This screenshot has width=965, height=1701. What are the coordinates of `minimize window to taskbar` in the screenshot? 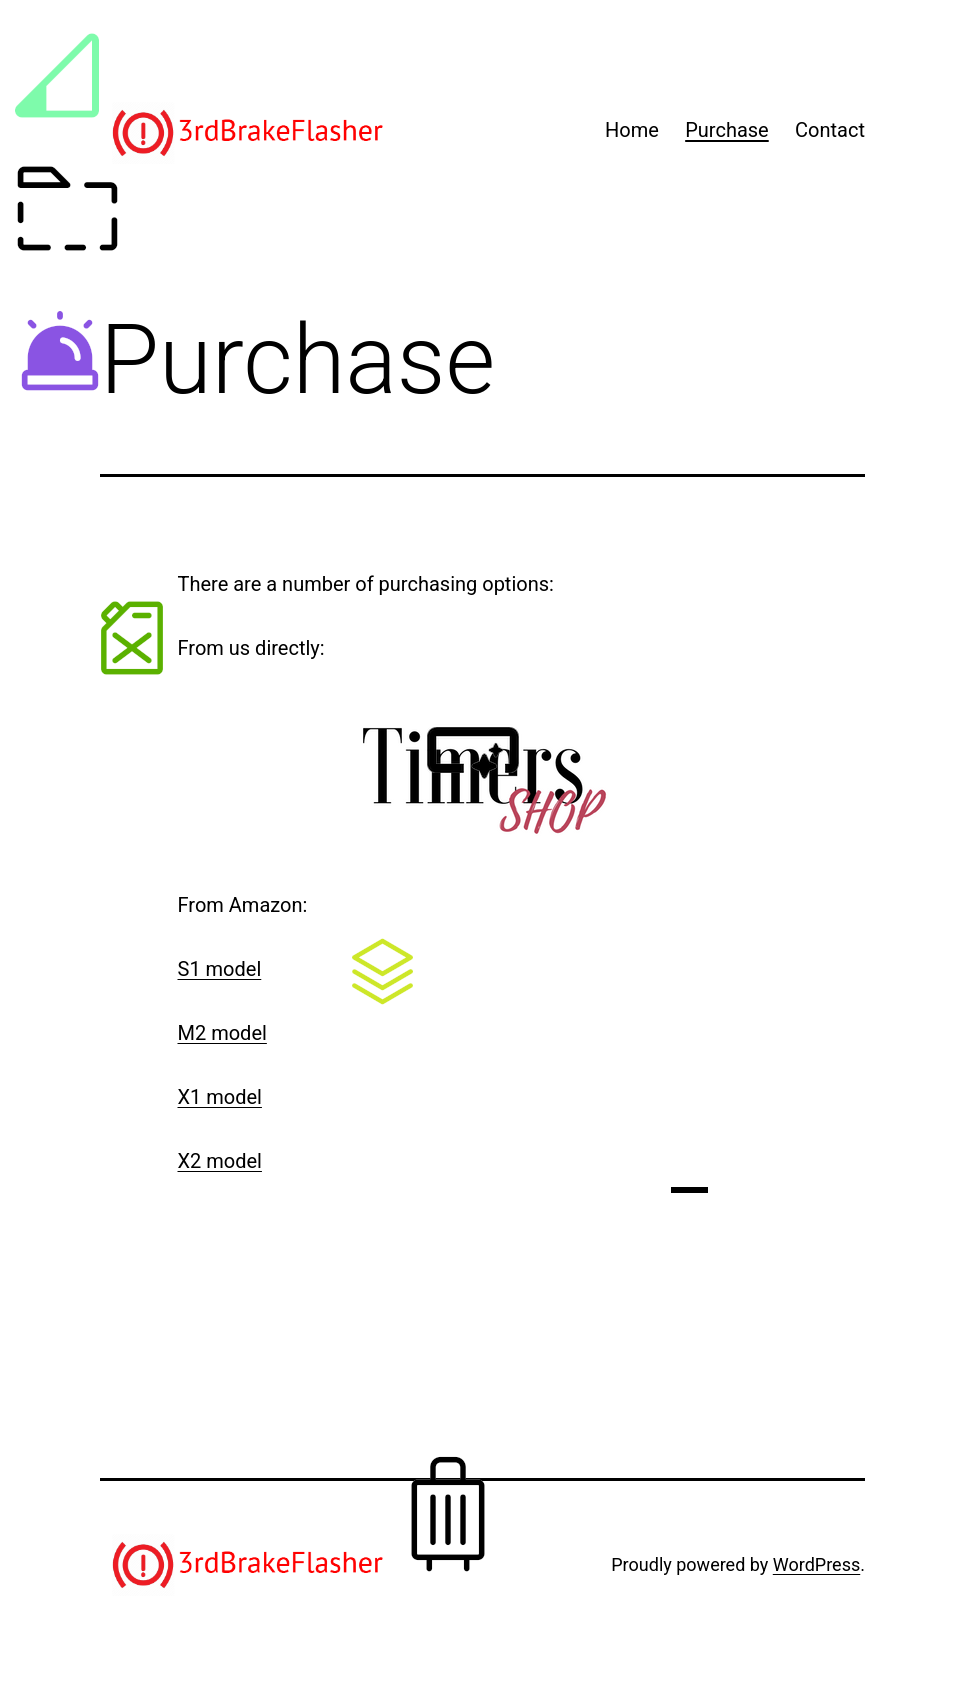 It's located at (689, 1165).